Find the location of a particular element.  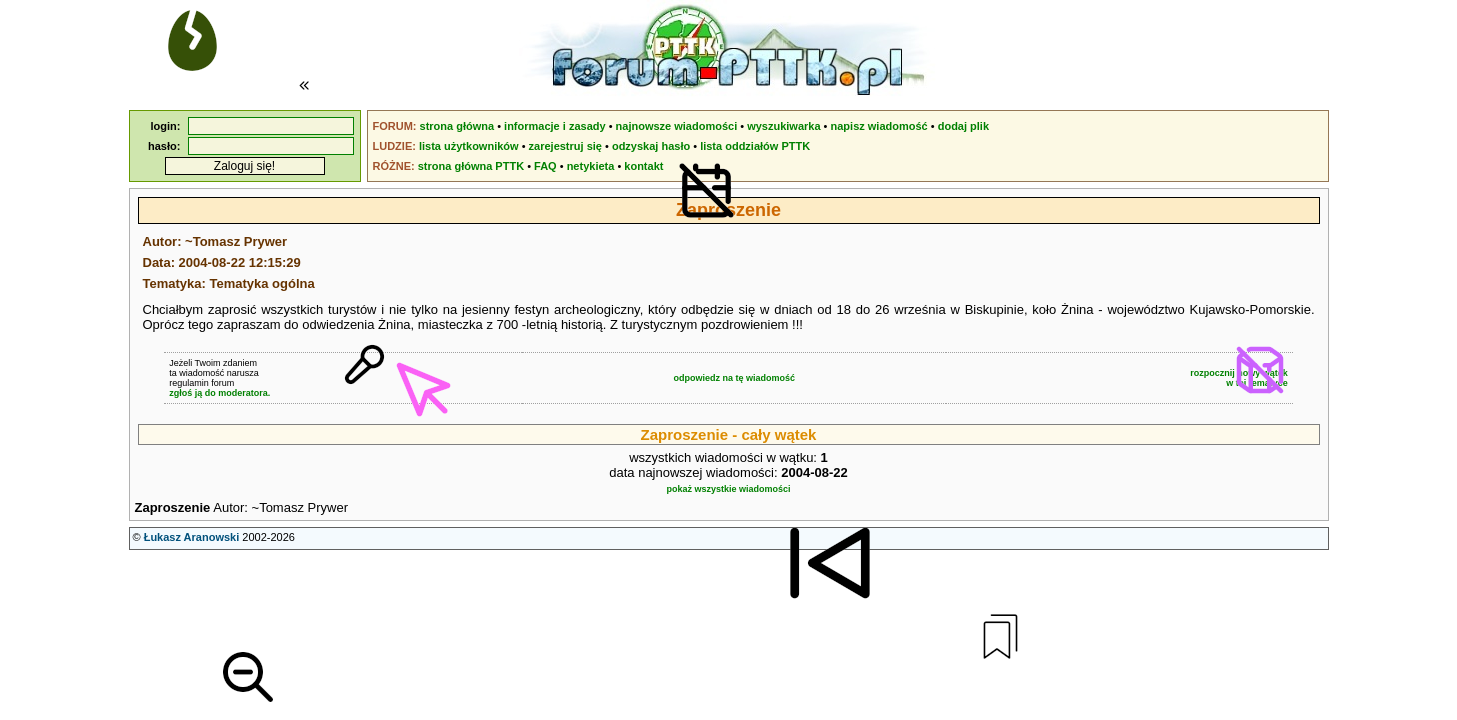

skip to previous item or beginning is located at coordinates (304, 85).